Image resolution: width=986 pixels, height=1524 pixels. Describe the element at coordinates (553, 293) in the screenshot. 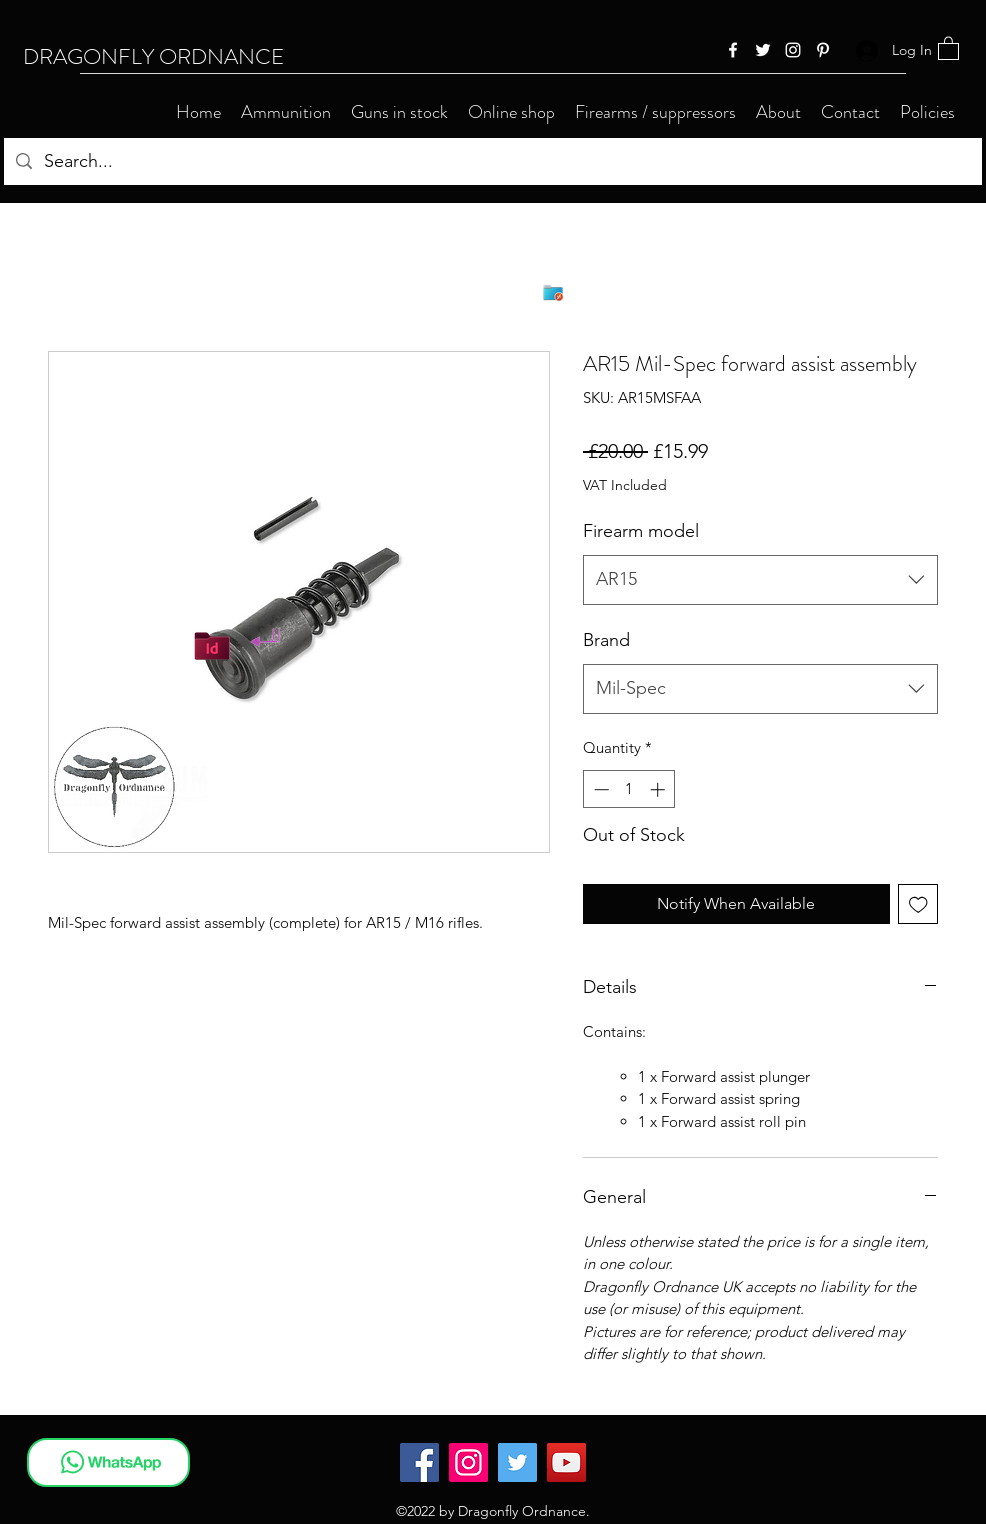

I see `open folder containing microsoft remote desktop files` at that location.